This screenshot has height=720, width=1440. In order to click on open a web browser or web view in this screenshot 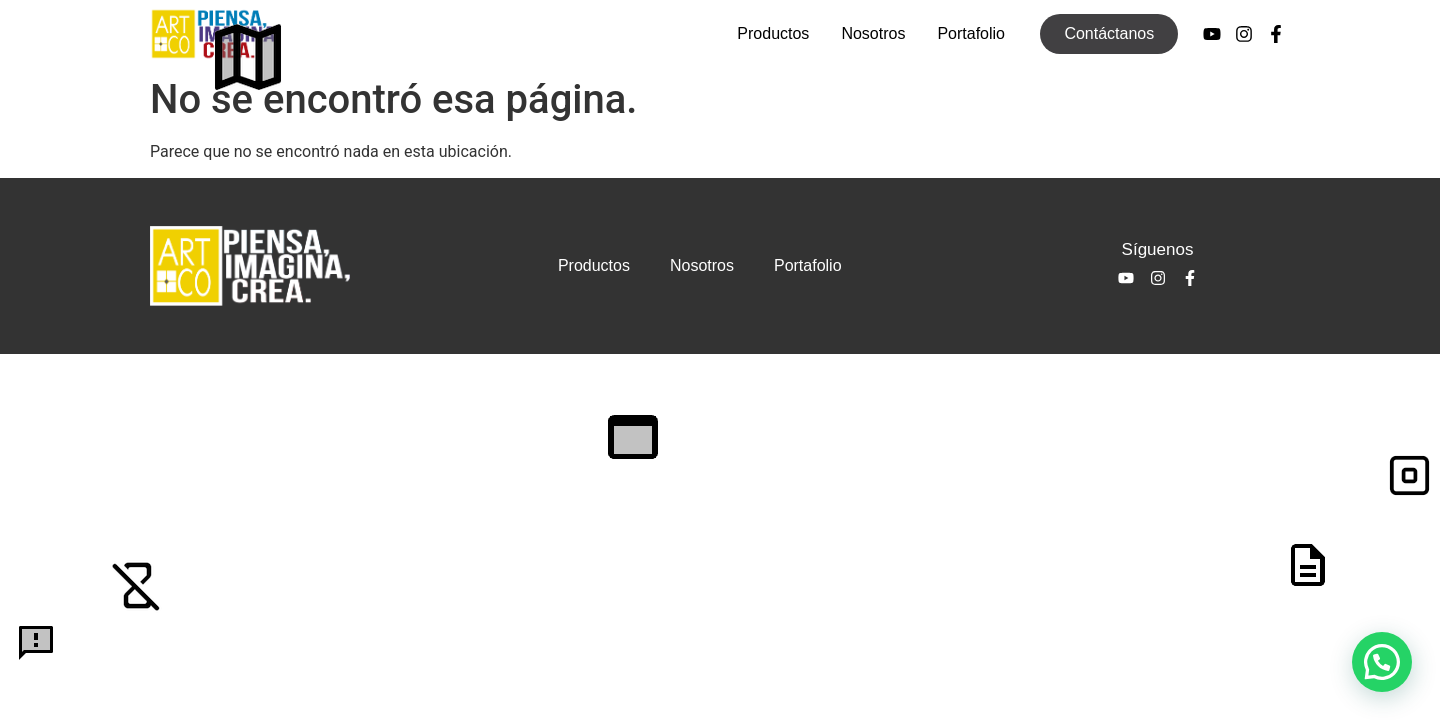, I will do `click(633, 437)`.